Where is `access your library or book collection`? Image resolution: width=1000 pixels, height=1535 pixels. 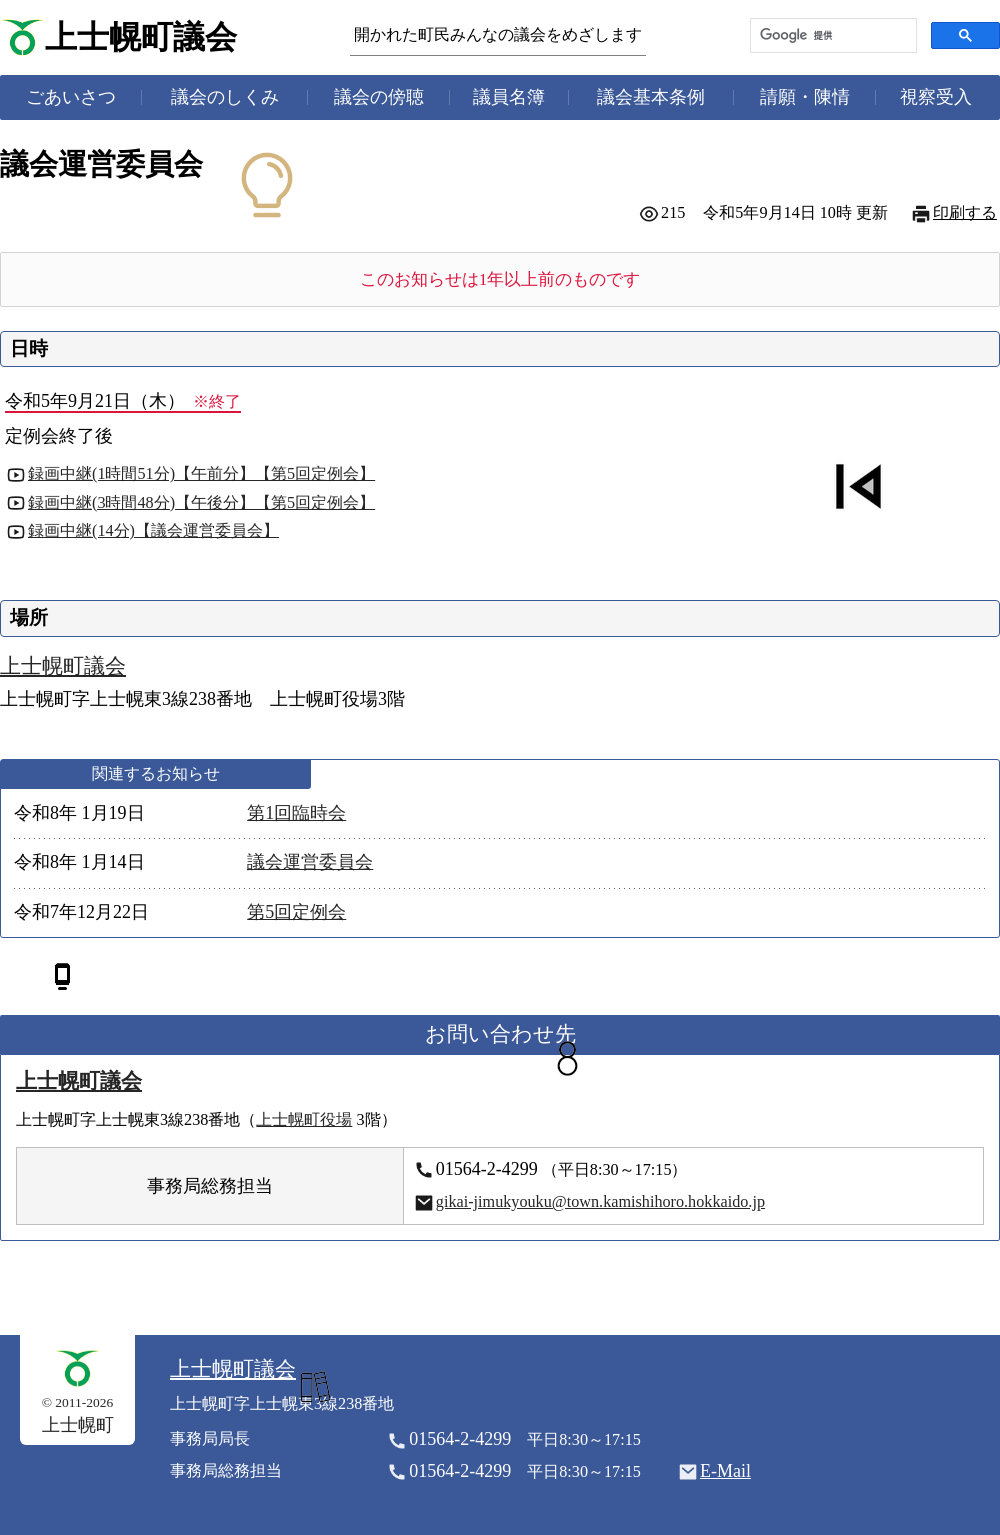
access your library or book collection is located at coordinates (314, 1387).